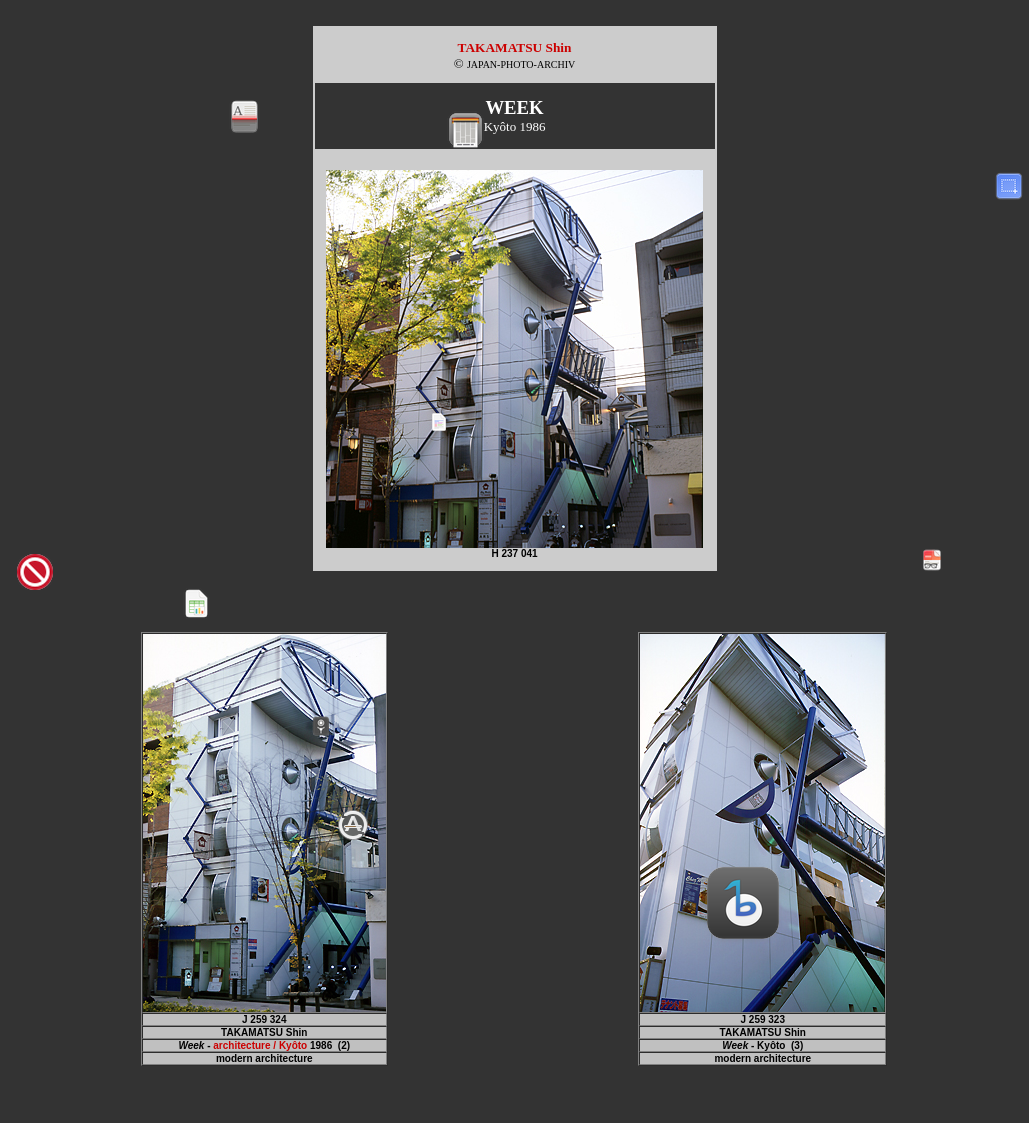  What do you see at coordinates (465, 129) in the screenshot?
I see `open pulp comic book reader app` at bounding box center [465, 129].